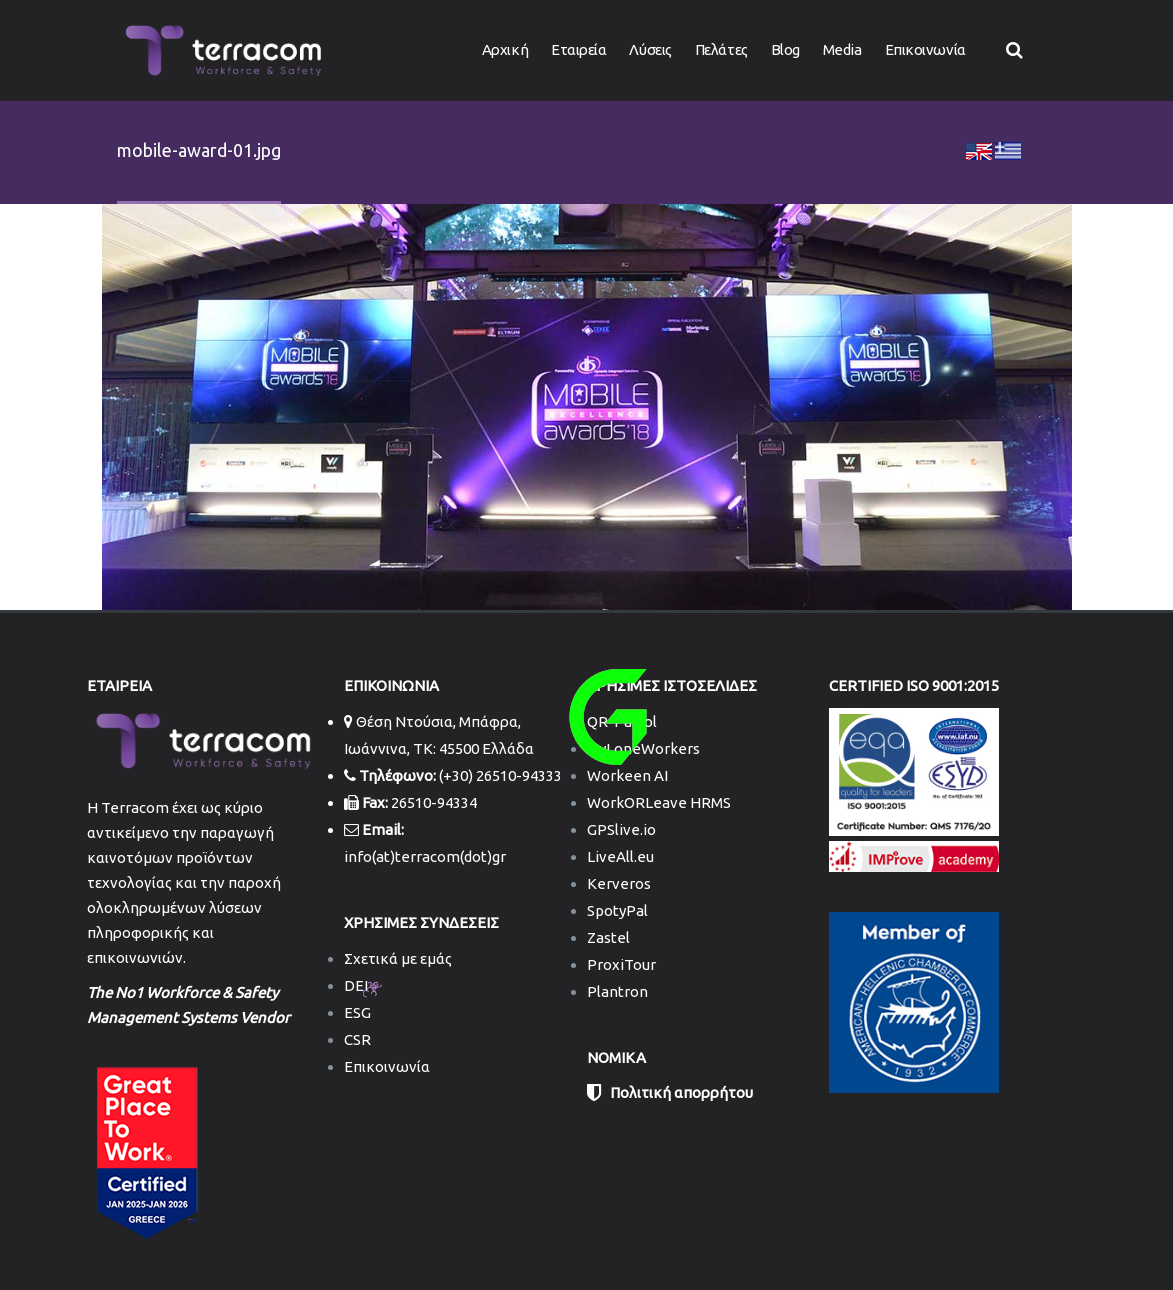 The image size is (1173, 1290). I want to click on visit the Great Learning website or platform, so click(608, 717).